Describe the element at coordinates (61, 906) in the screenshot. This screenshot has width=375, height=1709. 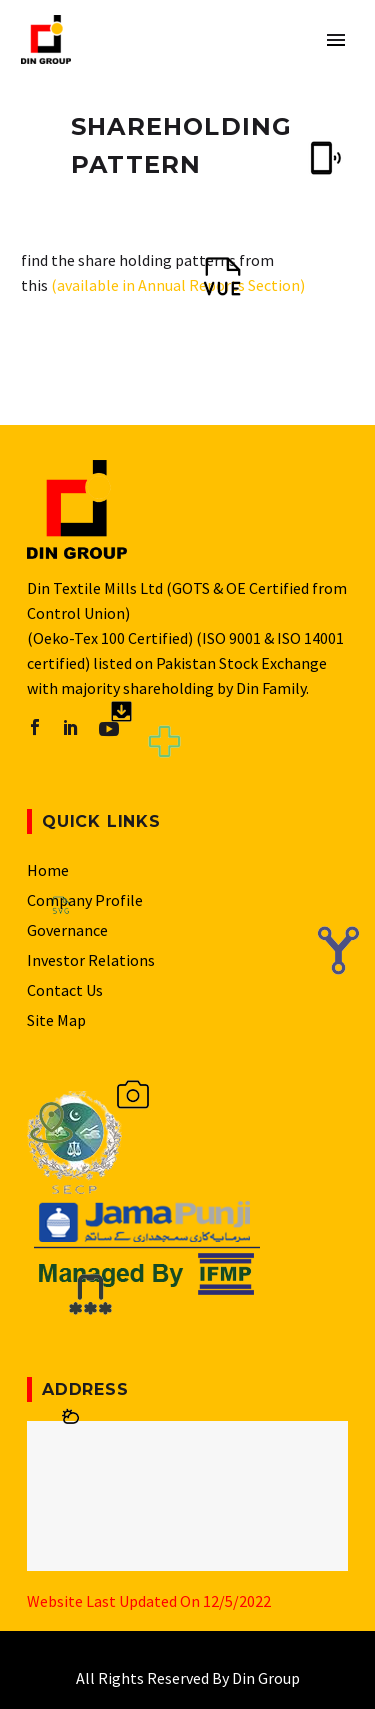
I see `open an SVG file` at that location.